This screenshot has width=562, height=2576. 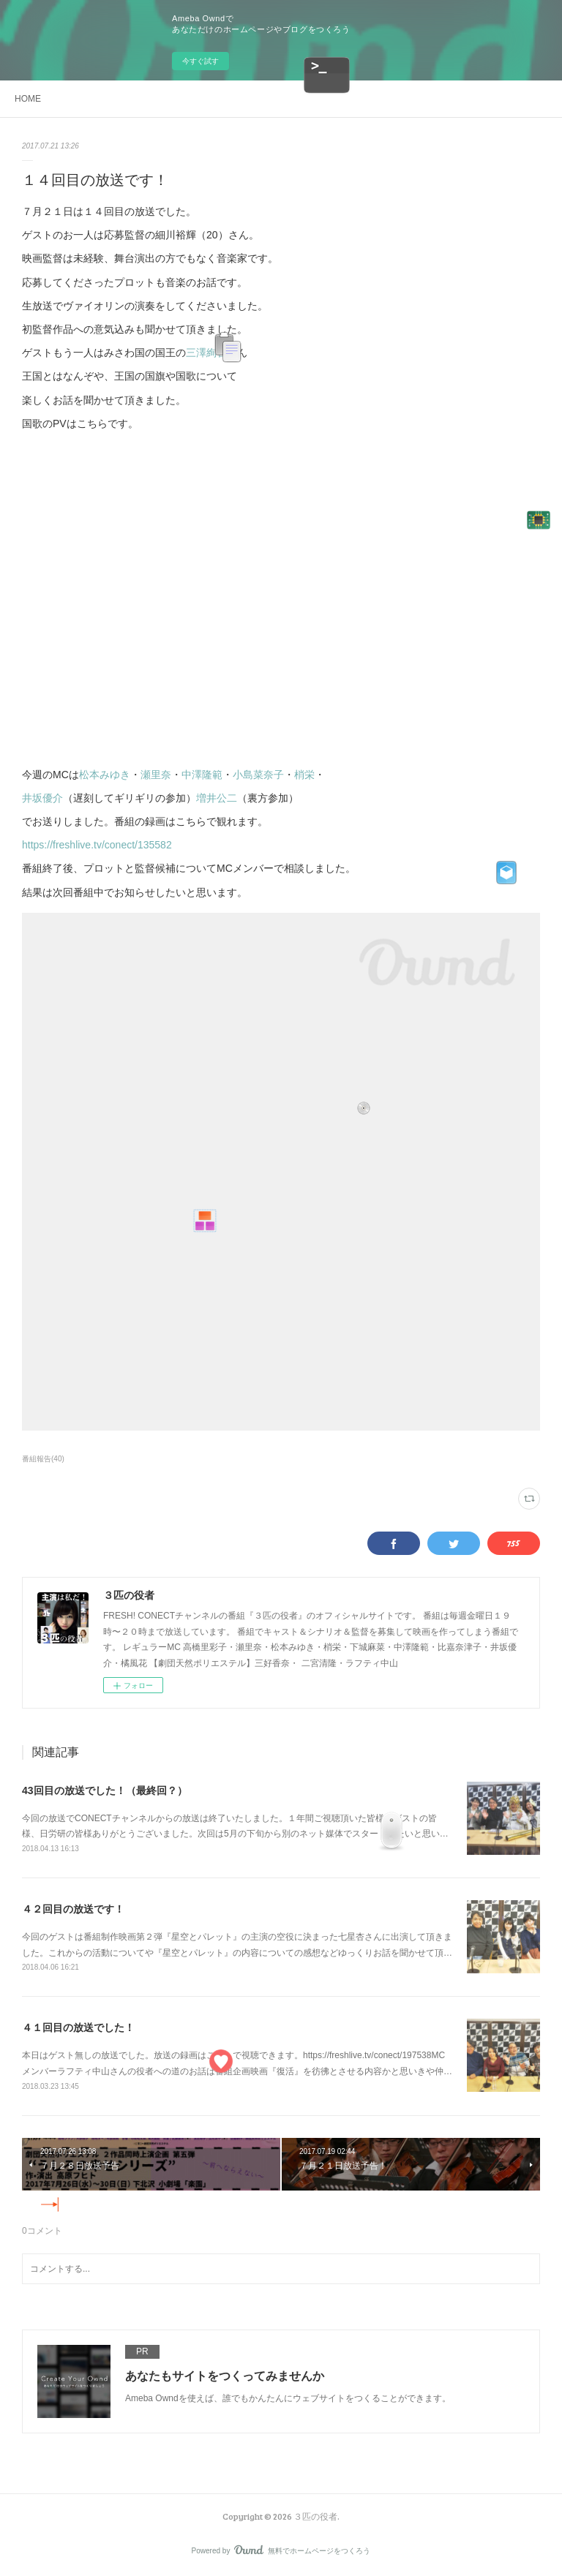 I want to click on go to the last item or page, so click(x=50, y=2204).